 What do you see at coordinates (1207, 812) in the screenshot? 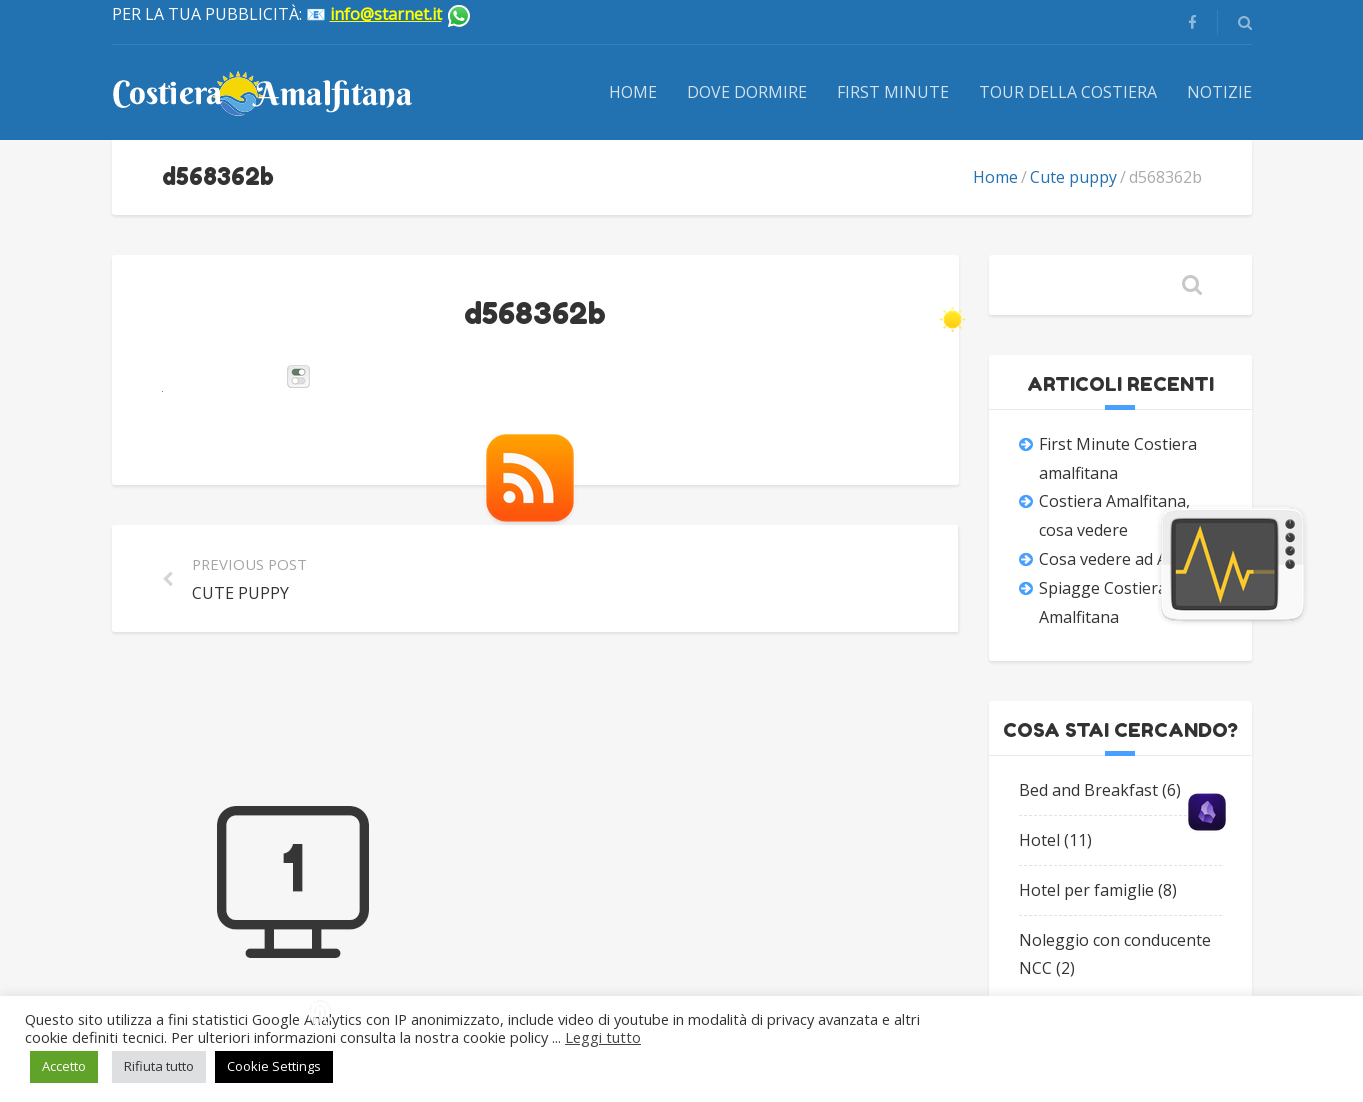
I see `open obsidian note-taking app` at bounding box center [1207, 812].